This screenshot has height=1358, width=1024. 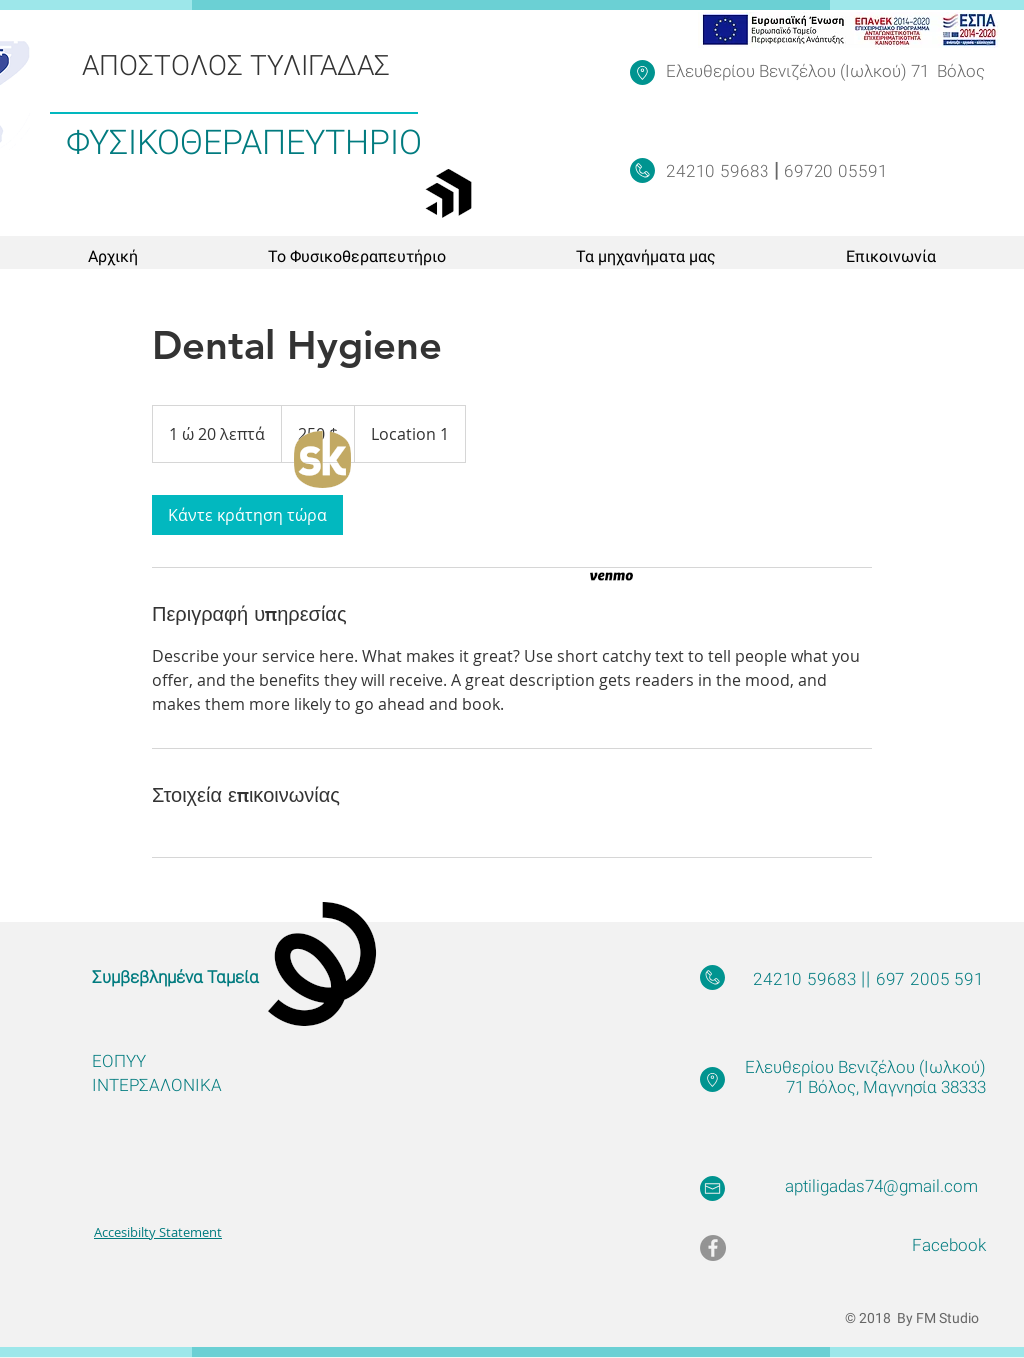 I want to click on open the Songkick app, so click(x=322, y=459).